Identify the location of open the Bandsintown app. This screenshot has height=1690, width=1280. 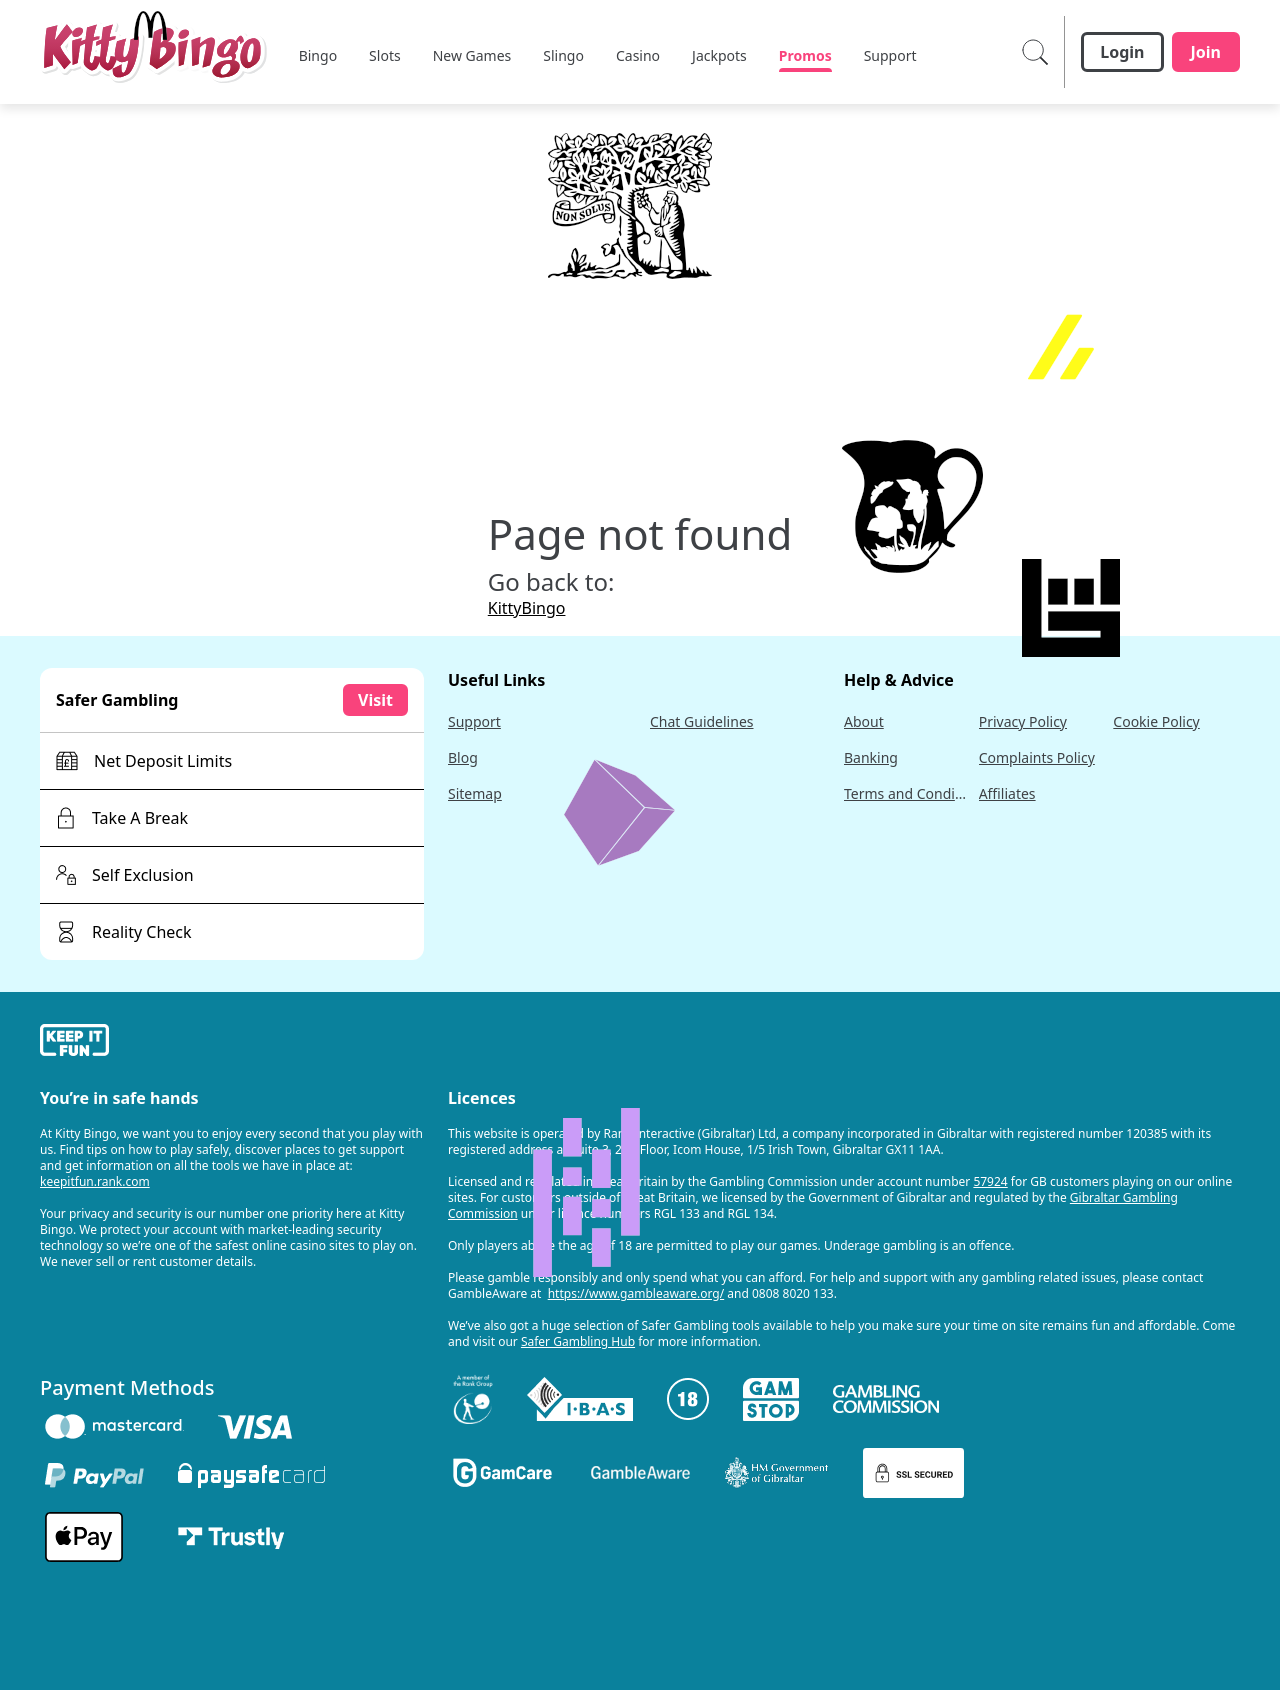
(1071, 608).